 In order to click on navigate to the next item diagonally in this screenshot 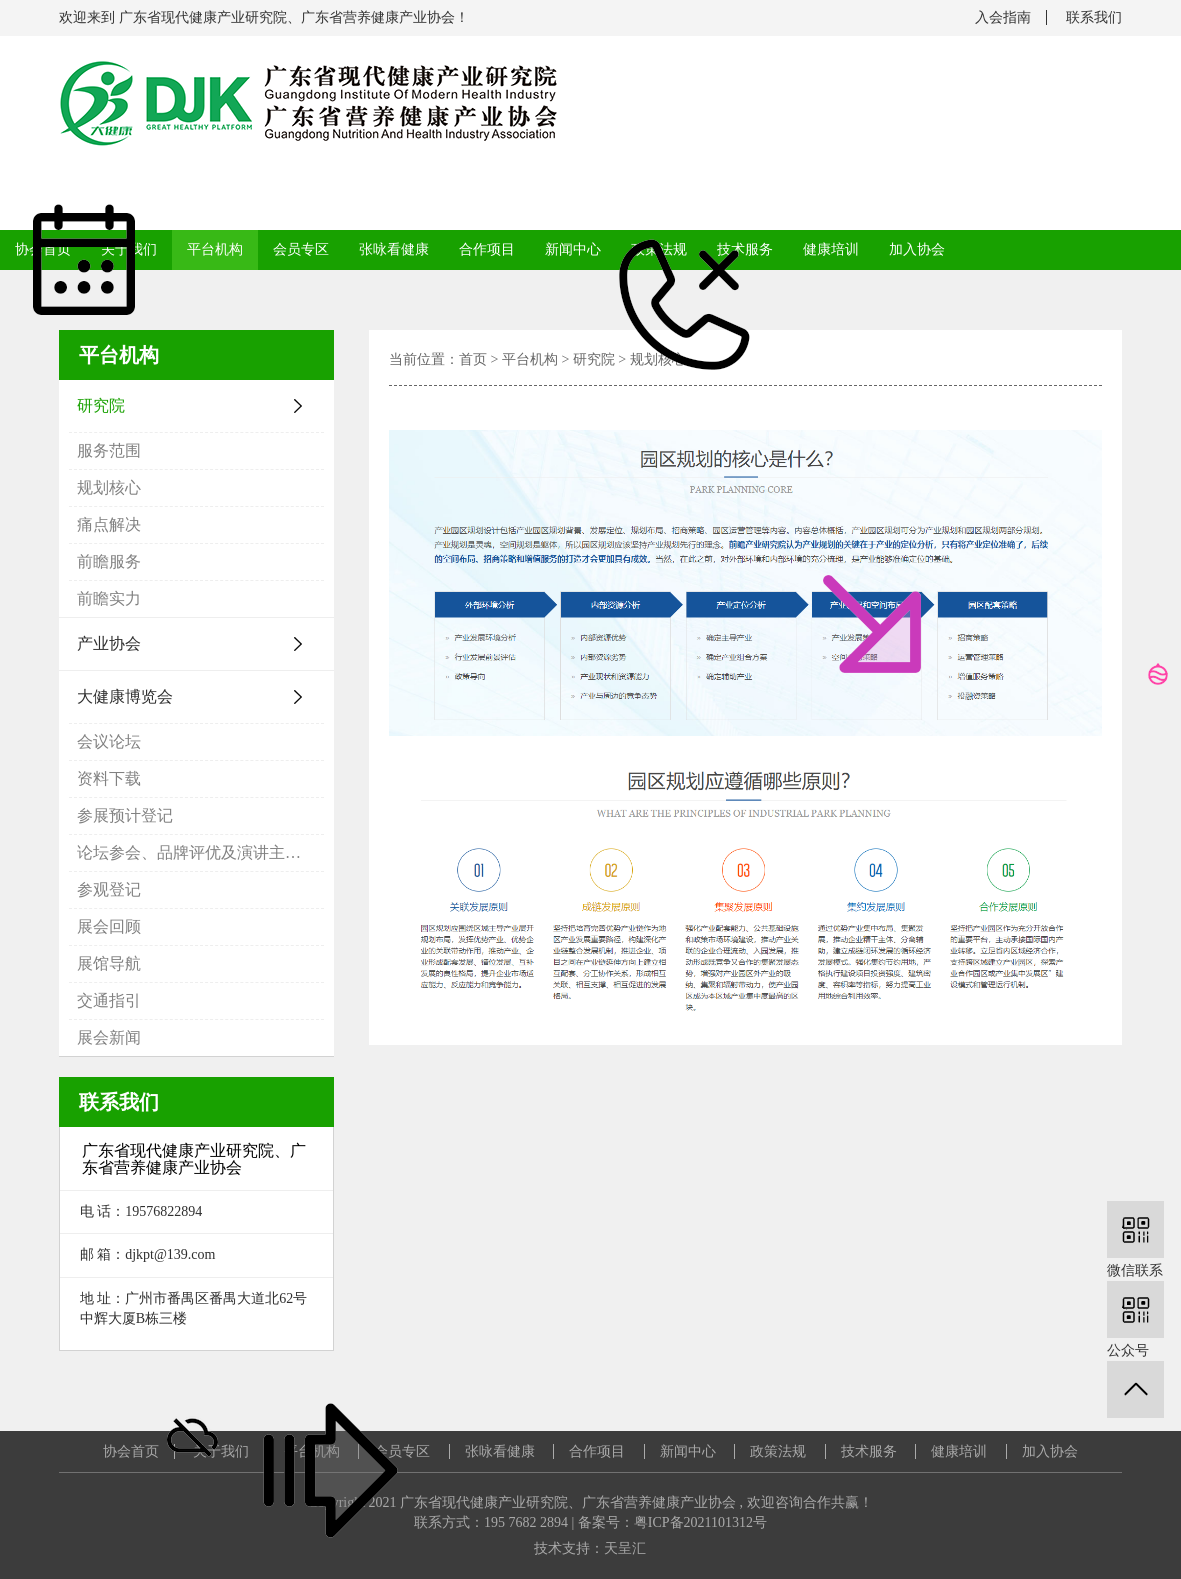, I will do `click(872, 624)`.